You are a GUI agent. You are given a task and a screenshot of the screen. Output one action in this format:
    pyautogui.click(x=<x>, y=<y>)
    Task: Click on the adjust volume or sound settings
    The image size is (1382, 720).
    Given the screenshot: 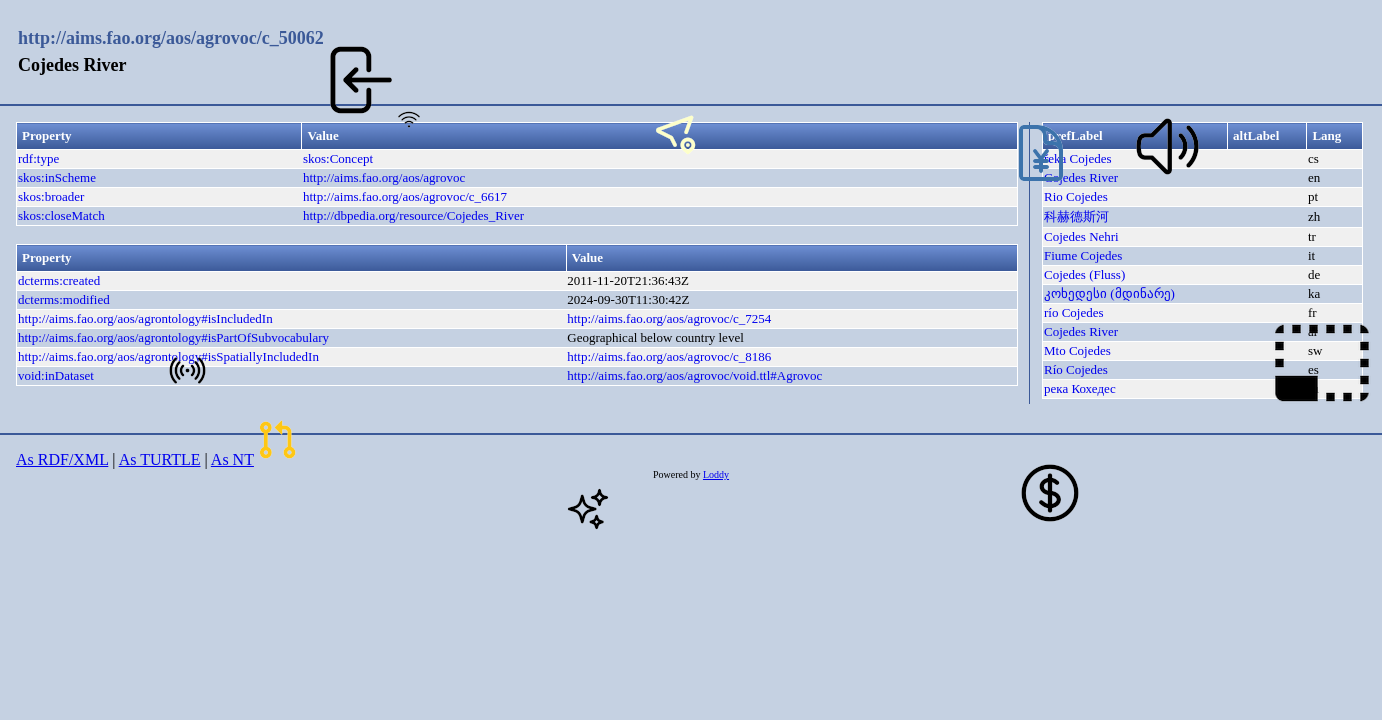 What is the action you would take?
    pyautogui.click(x=1167, y=146)
    